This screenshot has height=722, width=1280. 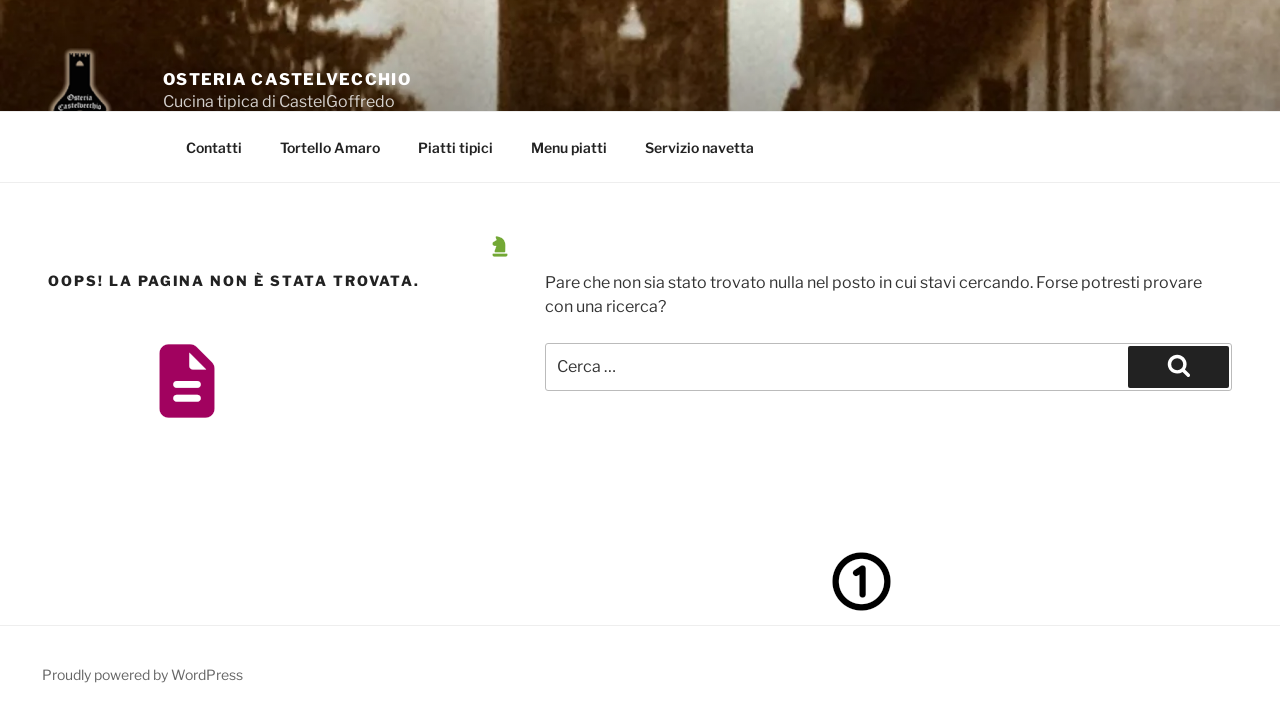 I want to click on indicates the first step in a sequence or process, so click(x=861, y=581).